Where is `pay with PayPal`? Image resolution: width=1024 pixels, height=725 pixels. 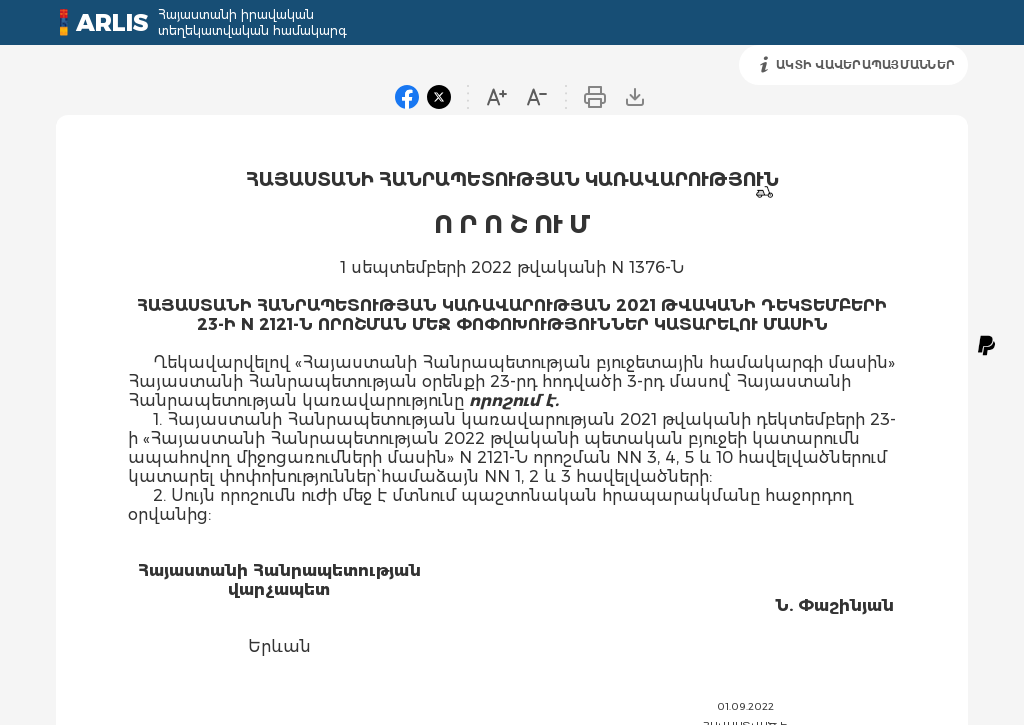 pay with PayPal is located at coordinates (986, 345).